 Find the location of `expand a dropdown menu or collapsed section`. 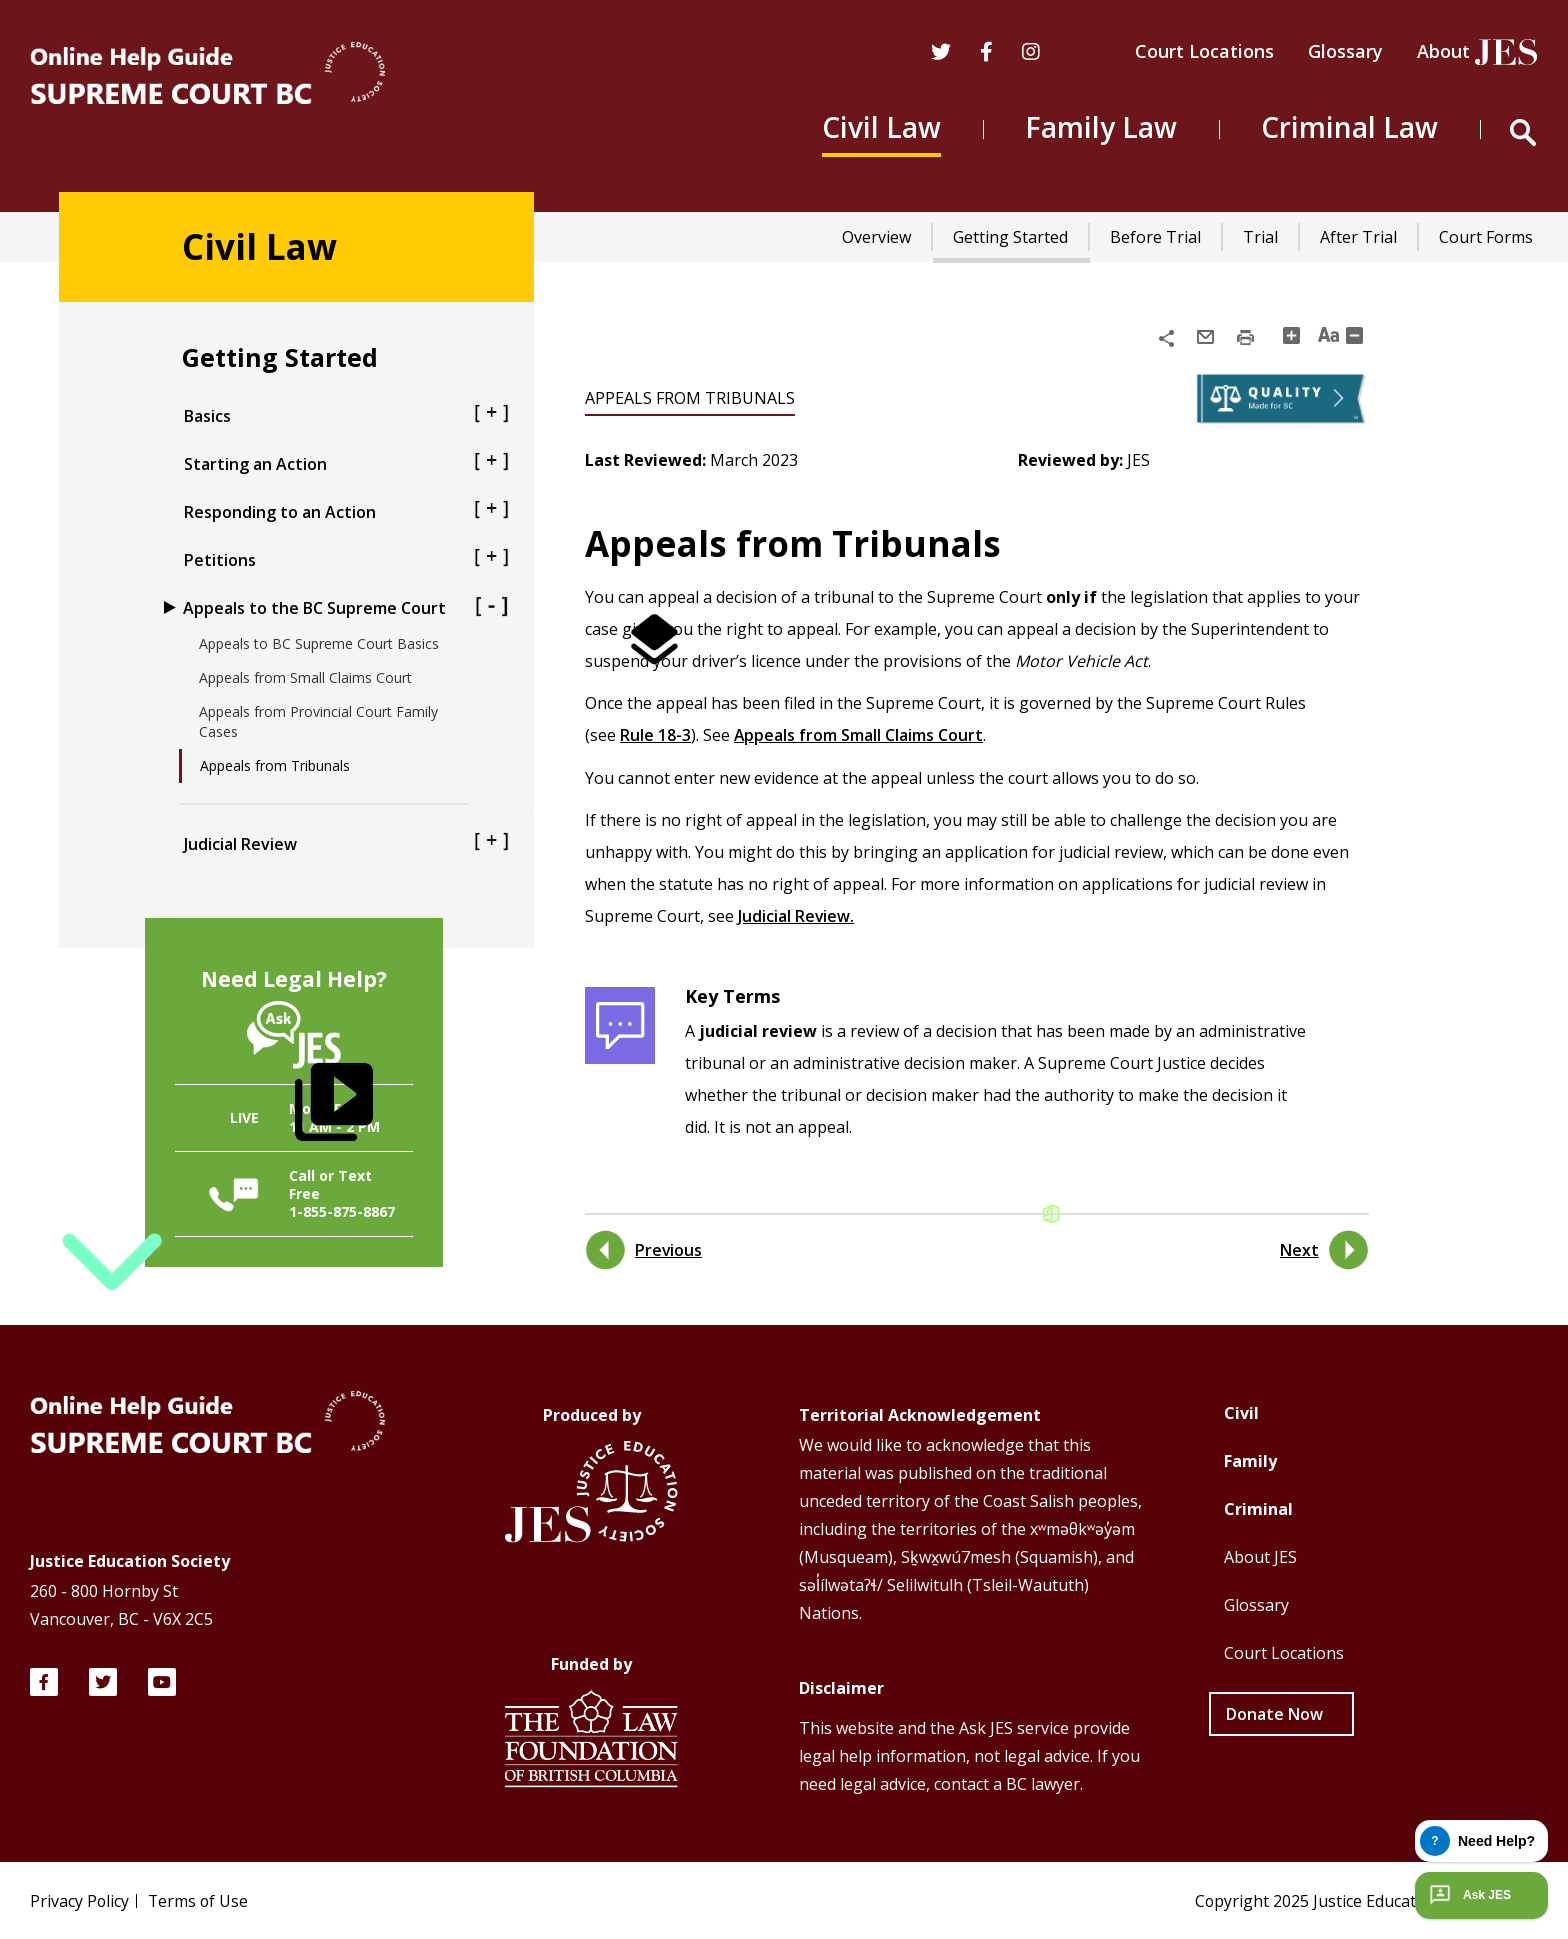

expand a dropdown menu or collapsed section is located at coordinates (112, 1262).